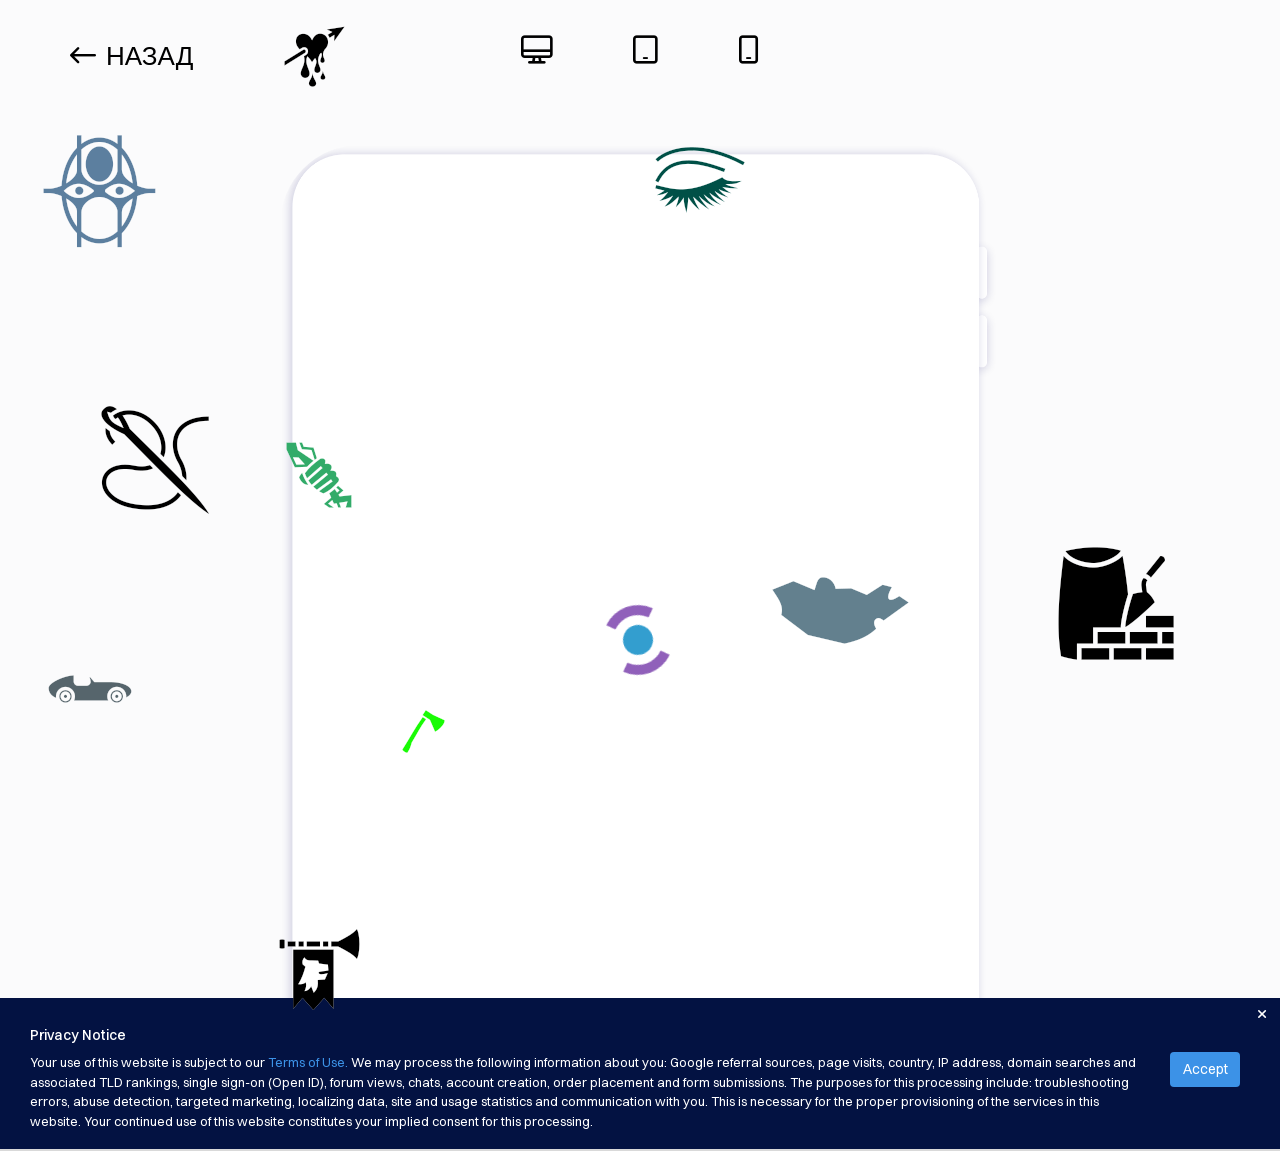 The height and width of the screenshot is (1151, 1280). I want to click on access beauty or makeup settings, so click(700, 180).